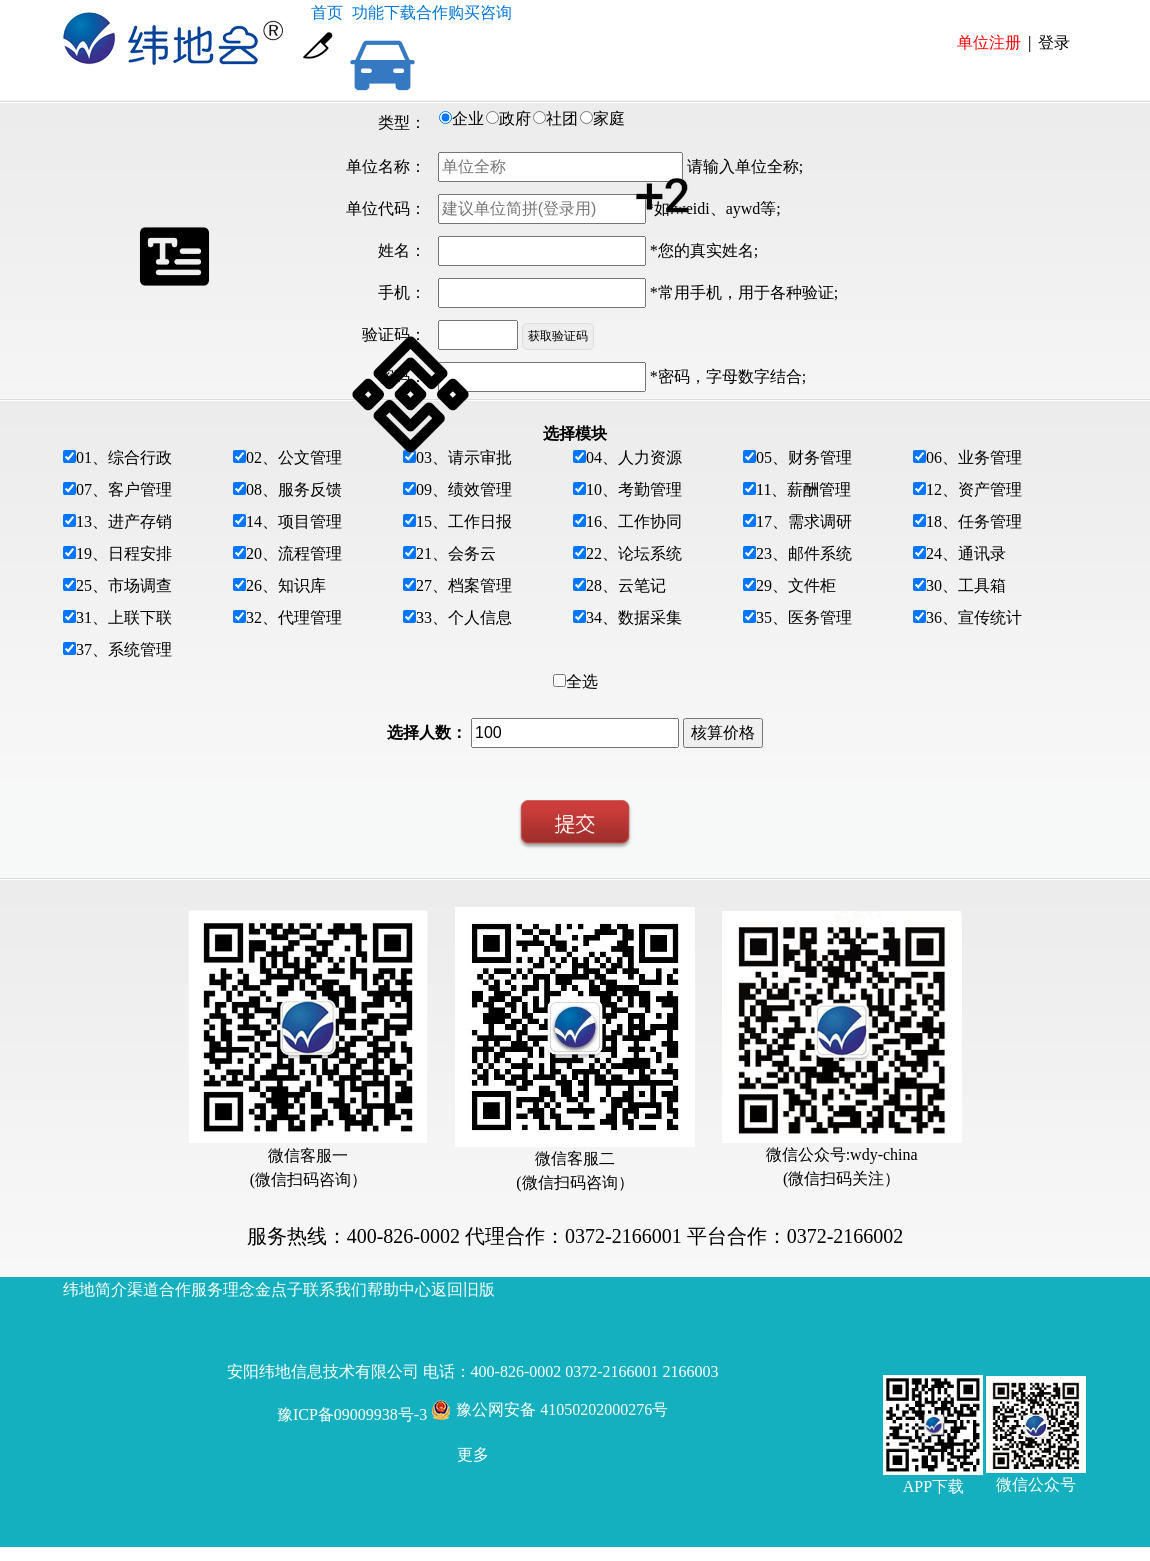 The width and height of the screenshot is (1150, 1561). I want to click on read articles from The New York Times, so click(174, 256).